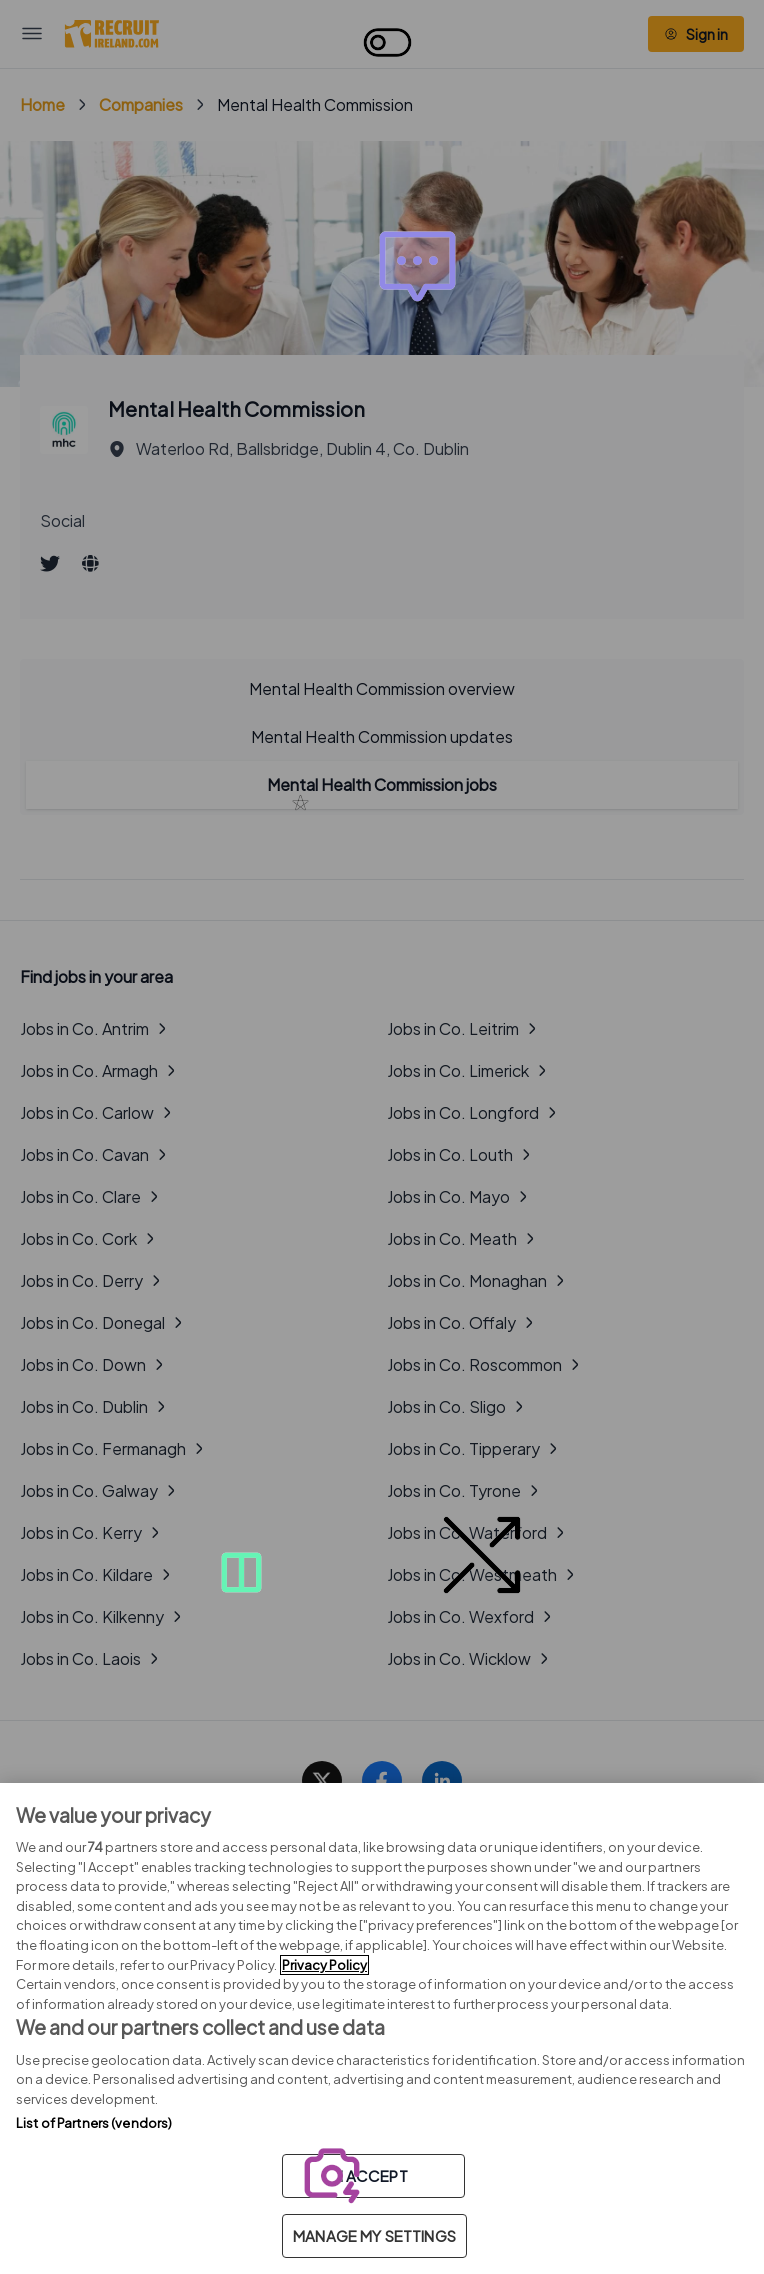 The width and height of the screenshot is (764, 2274). Describe the element at coordinates (417, 263) in the screenshot. I see `open chat or messaging` at that location.